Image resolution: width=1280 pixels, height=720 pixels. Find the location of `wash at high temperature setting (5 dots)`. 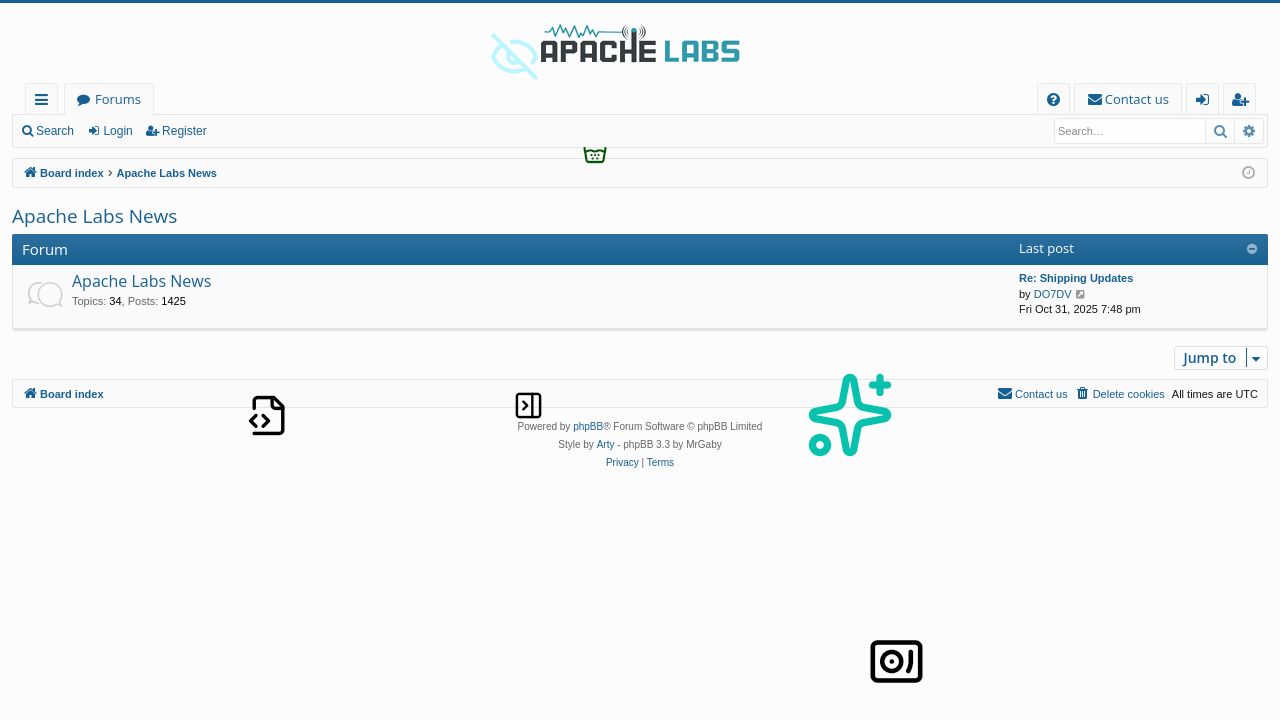

wash at high temperature setting (5 dots) is located at coordinates (595, 155).